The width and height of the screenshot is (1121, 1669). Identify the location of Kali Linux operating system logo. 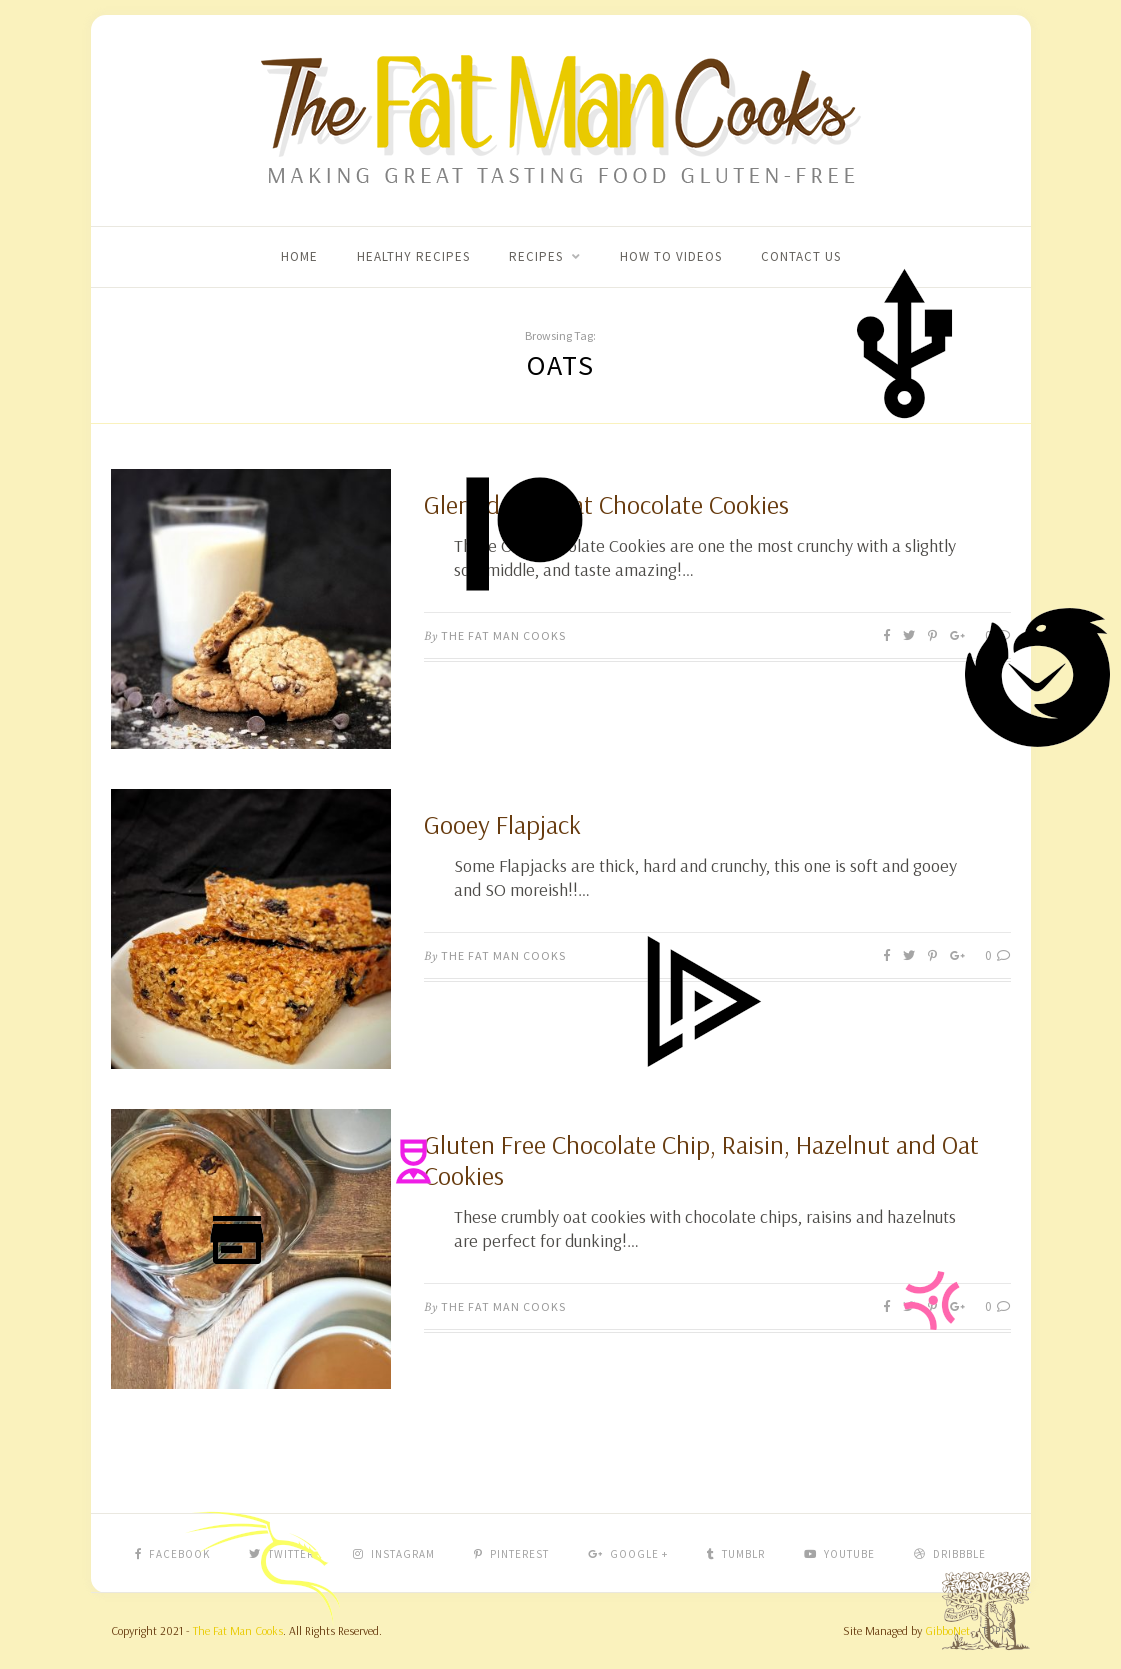
(262, 1569).